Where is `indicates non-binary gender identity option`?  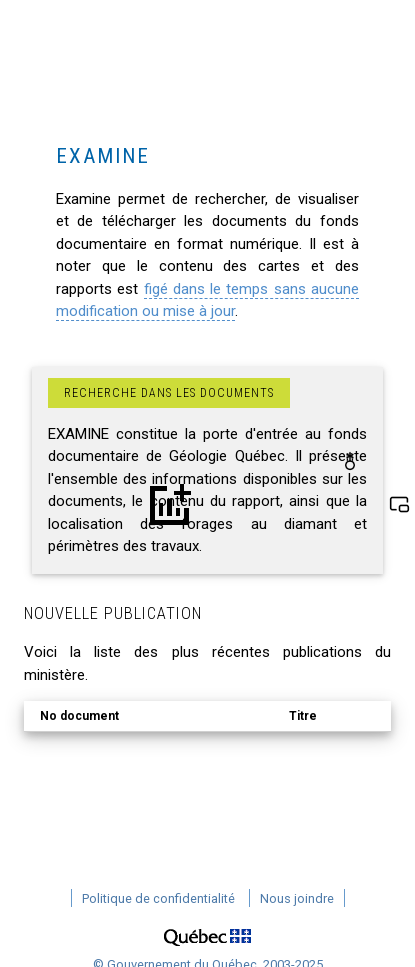 indicates non-binary gender identity option is located at coordinates (350, 461).